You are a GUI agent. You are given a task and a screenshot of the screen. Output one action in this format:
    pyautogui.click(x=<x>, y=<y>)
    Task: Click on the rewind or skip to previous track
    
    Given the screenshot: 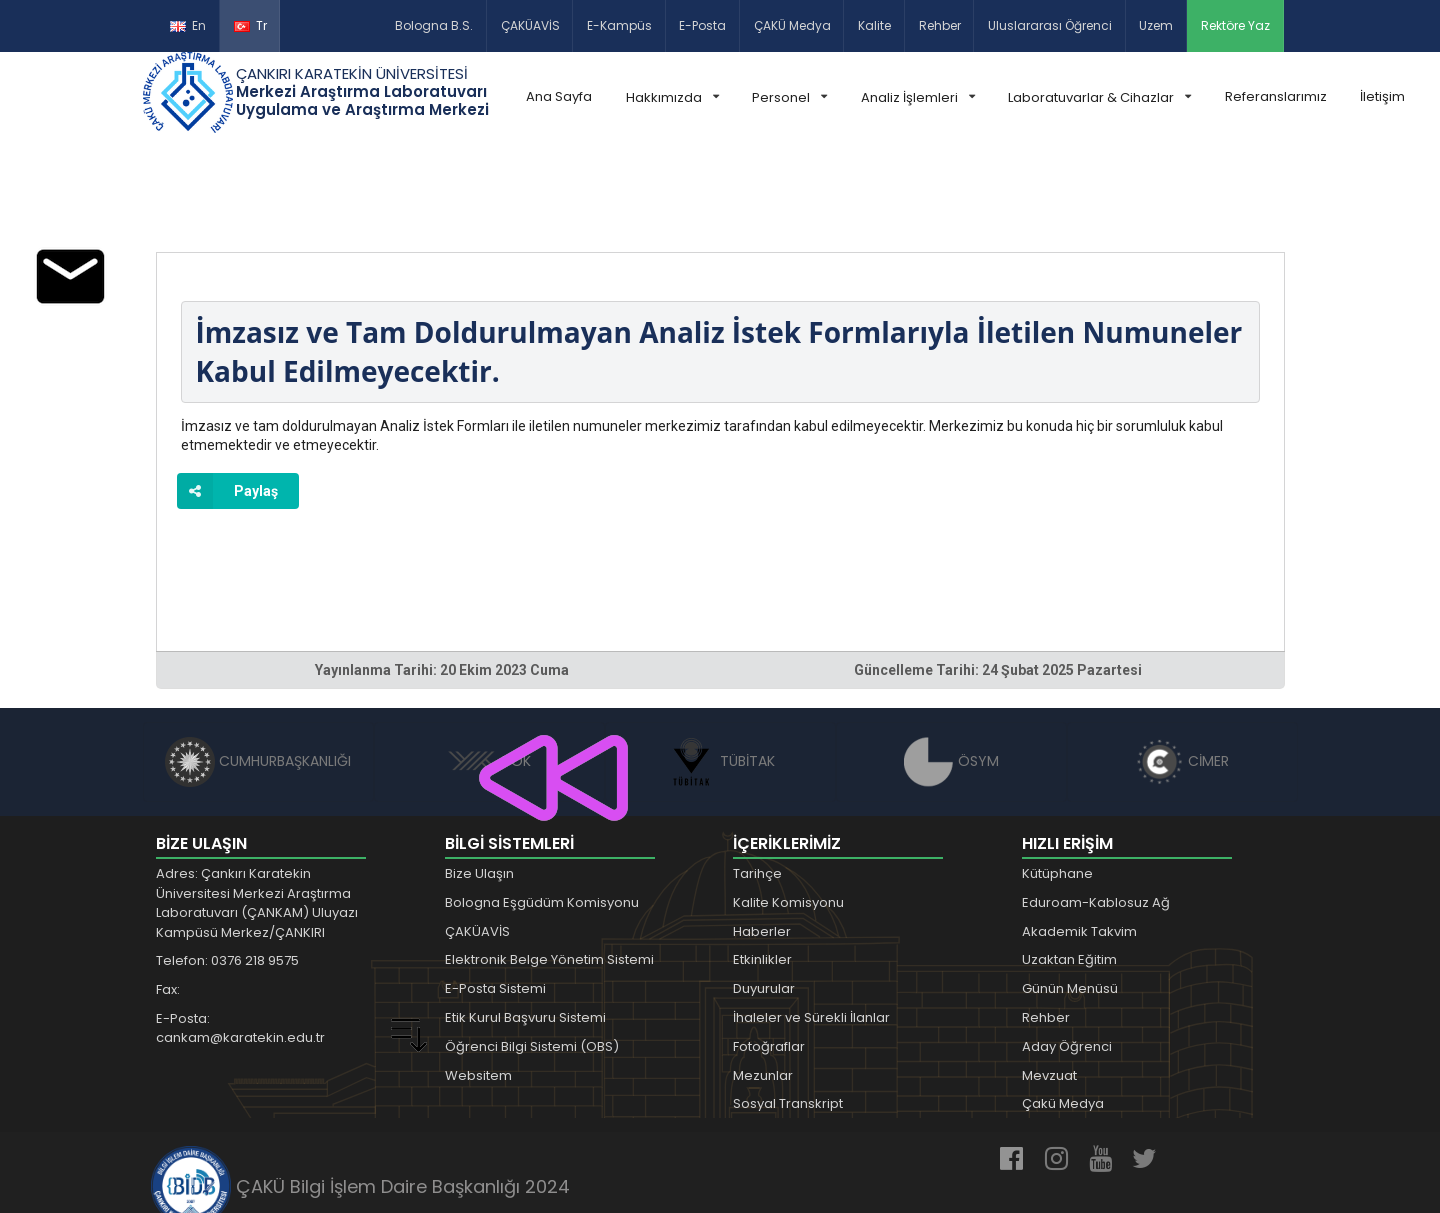 What is the action you would take?
    pyautogui.click(x=557, y=772)
    